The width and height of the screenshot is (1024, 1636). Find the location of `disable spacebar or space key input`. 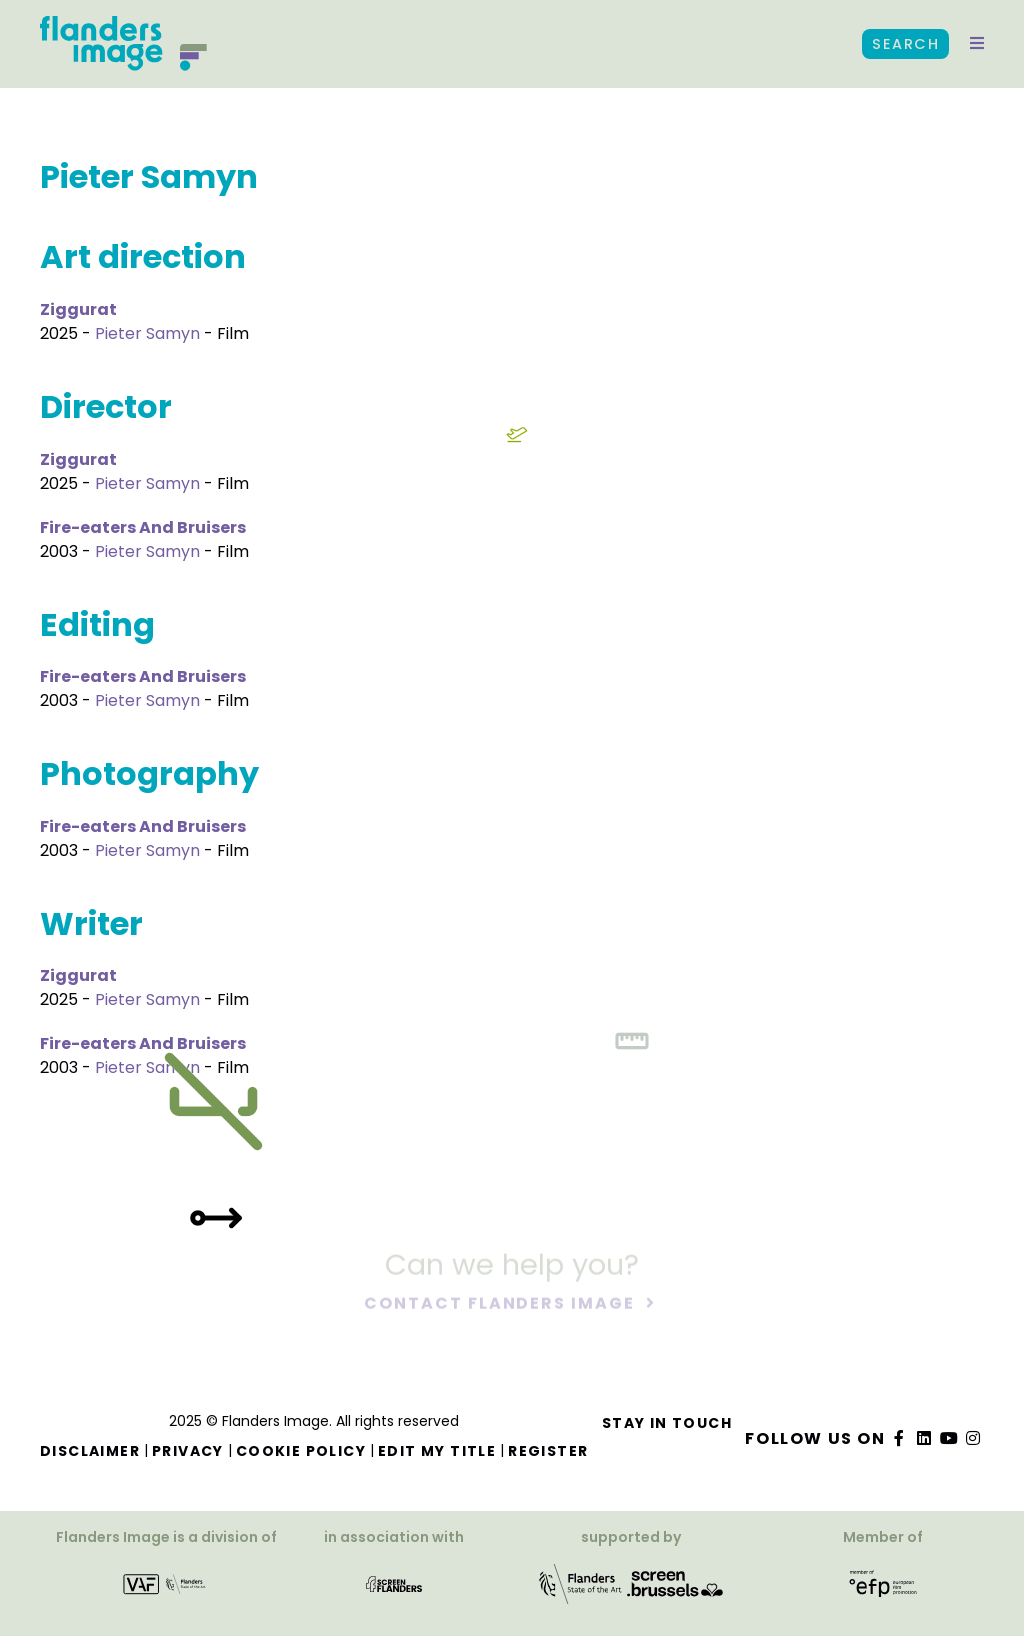

disable spacebar or space key input is located at coordinates (213, 1101).